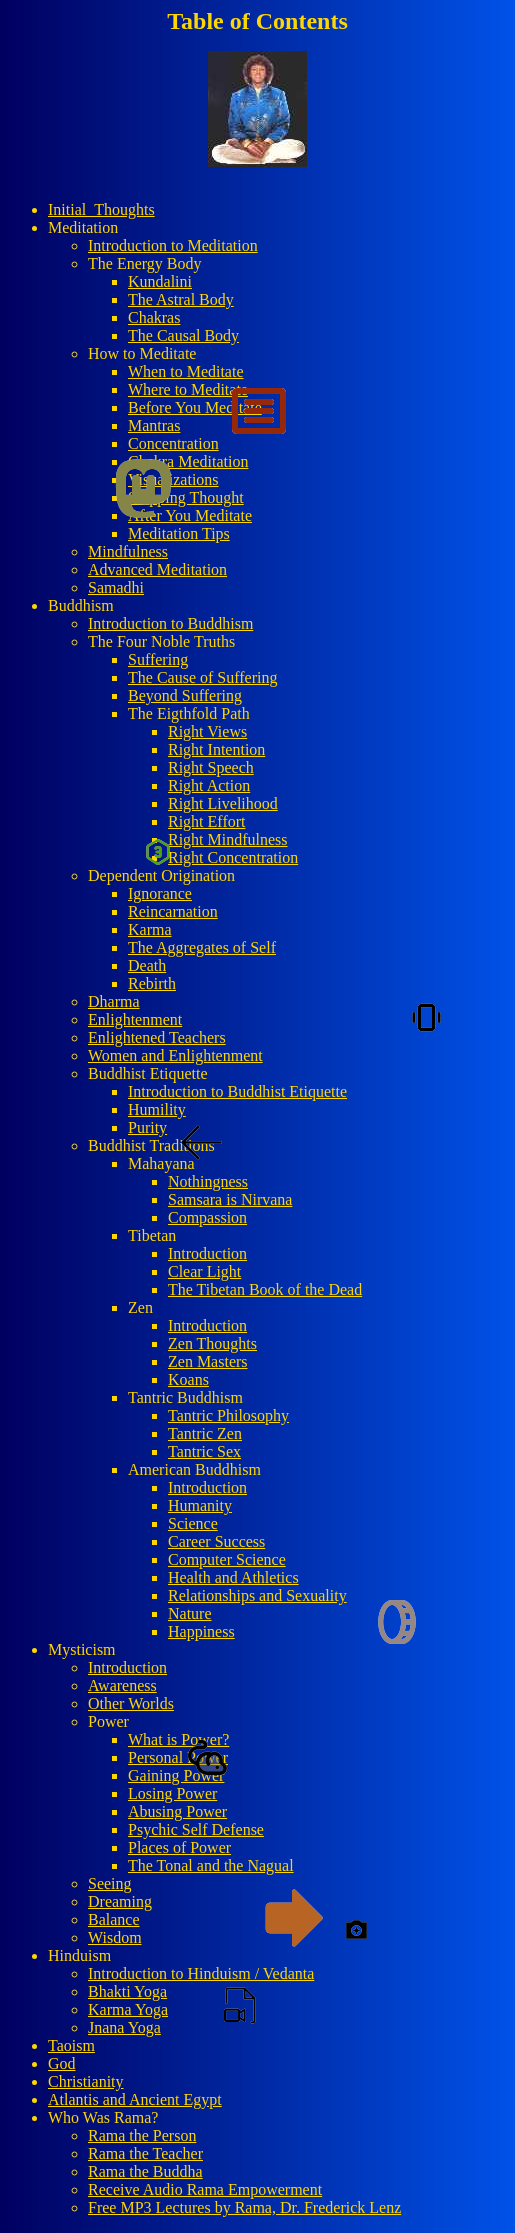 The height and width of the screenshot is (2233, 515). I want to click on enhance or improve photo quality, so click(356, 1929).